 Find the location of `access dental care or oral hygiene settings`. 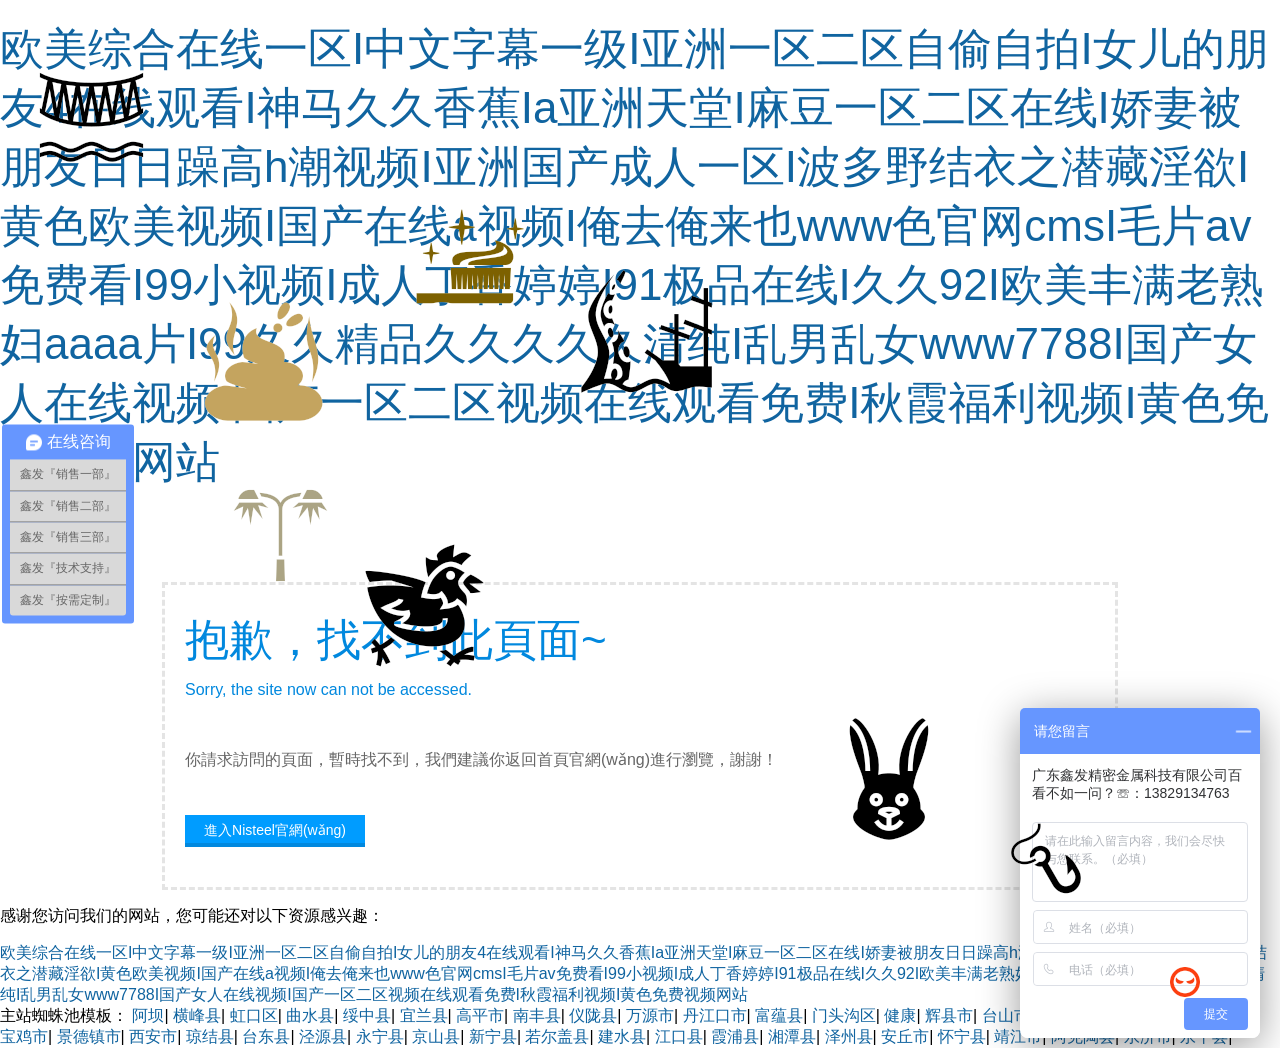

access dental care or oral hygiene settings is located at coordinates (469, 261).